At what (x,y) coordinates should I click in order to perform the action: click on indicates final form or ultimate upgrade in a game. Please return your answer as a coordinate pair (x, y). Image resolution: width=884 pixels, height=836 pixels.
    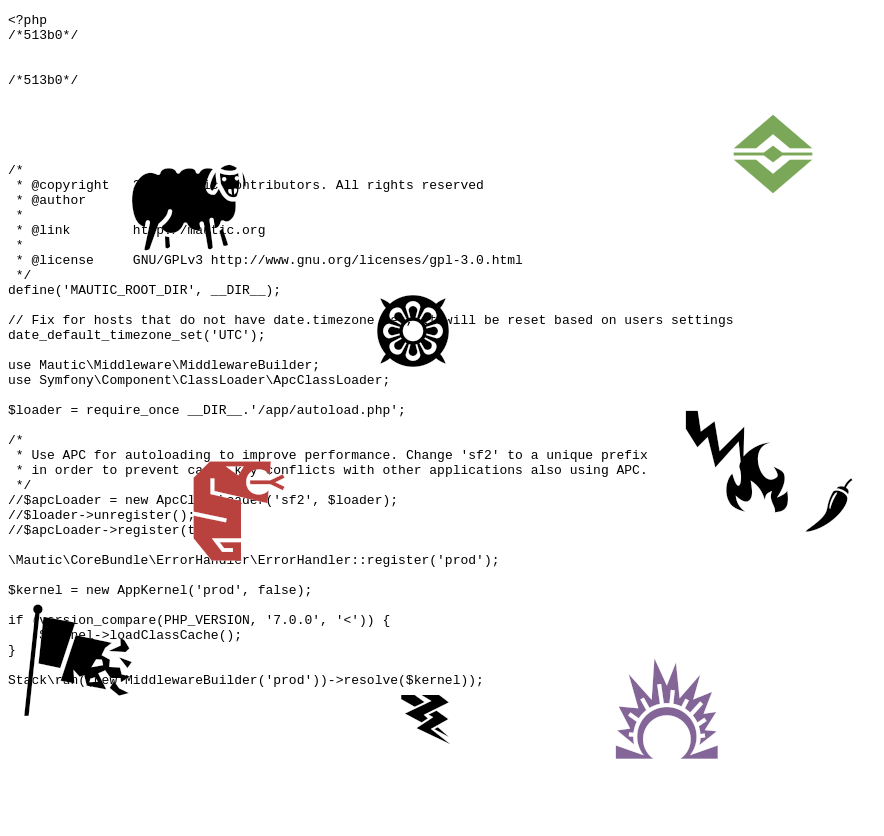
    Looking at the image, I should click on (667, 708).